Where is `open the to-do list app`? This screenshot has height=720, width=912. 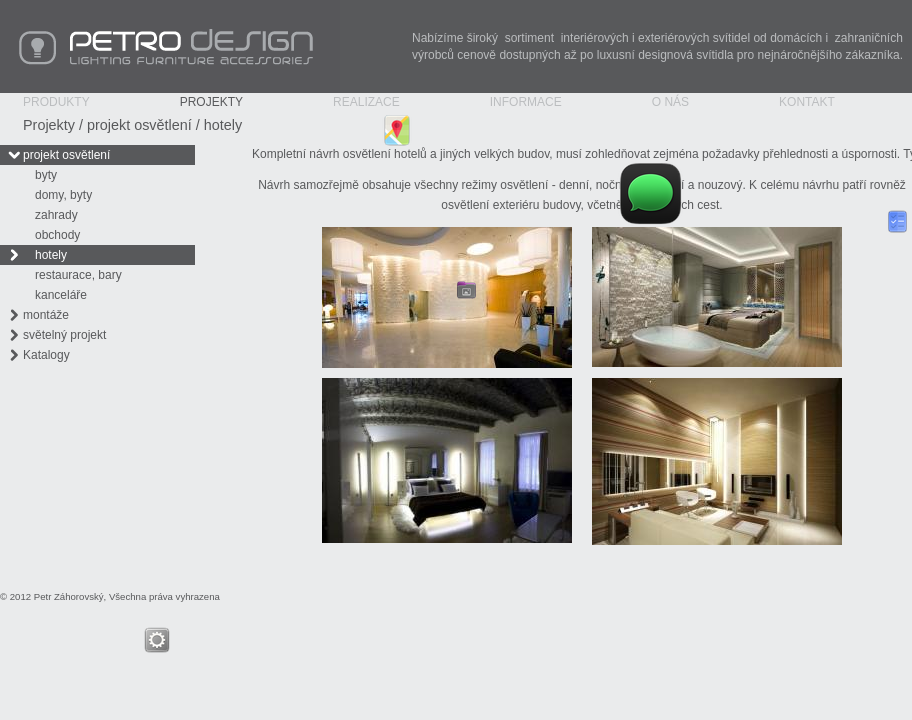
open the to-do list app is located at coordinates (897, 221).